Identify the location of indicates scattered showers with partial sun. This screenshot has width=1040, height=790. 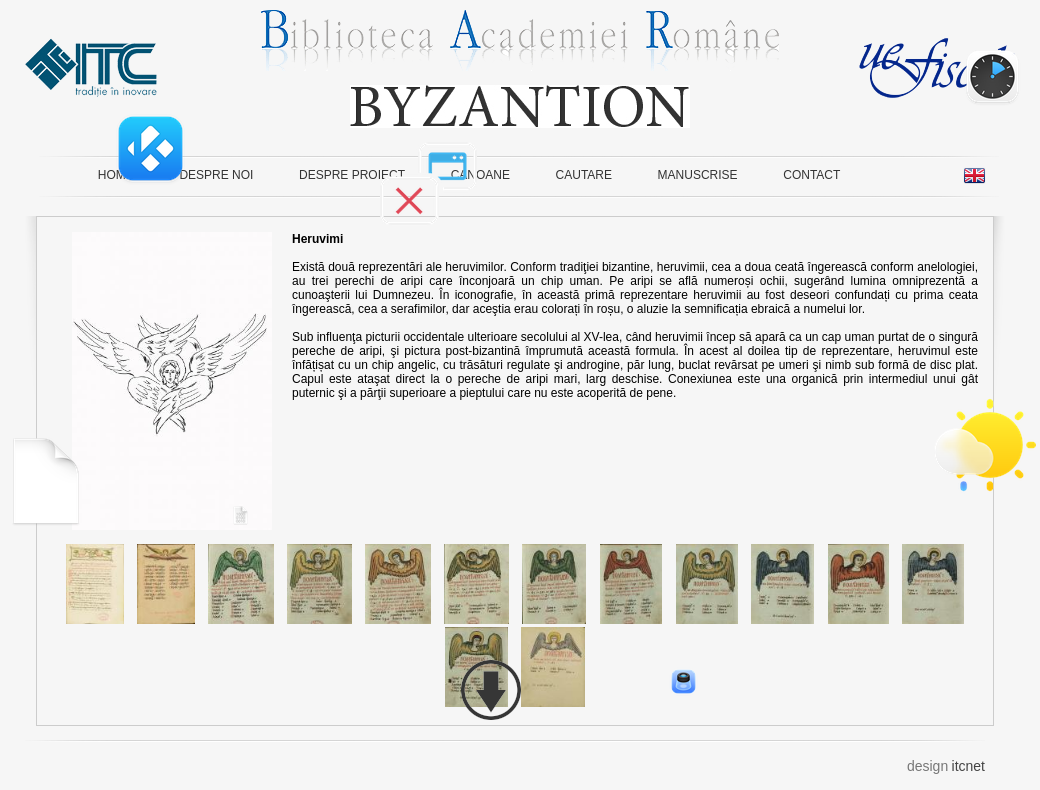
(985, 445).